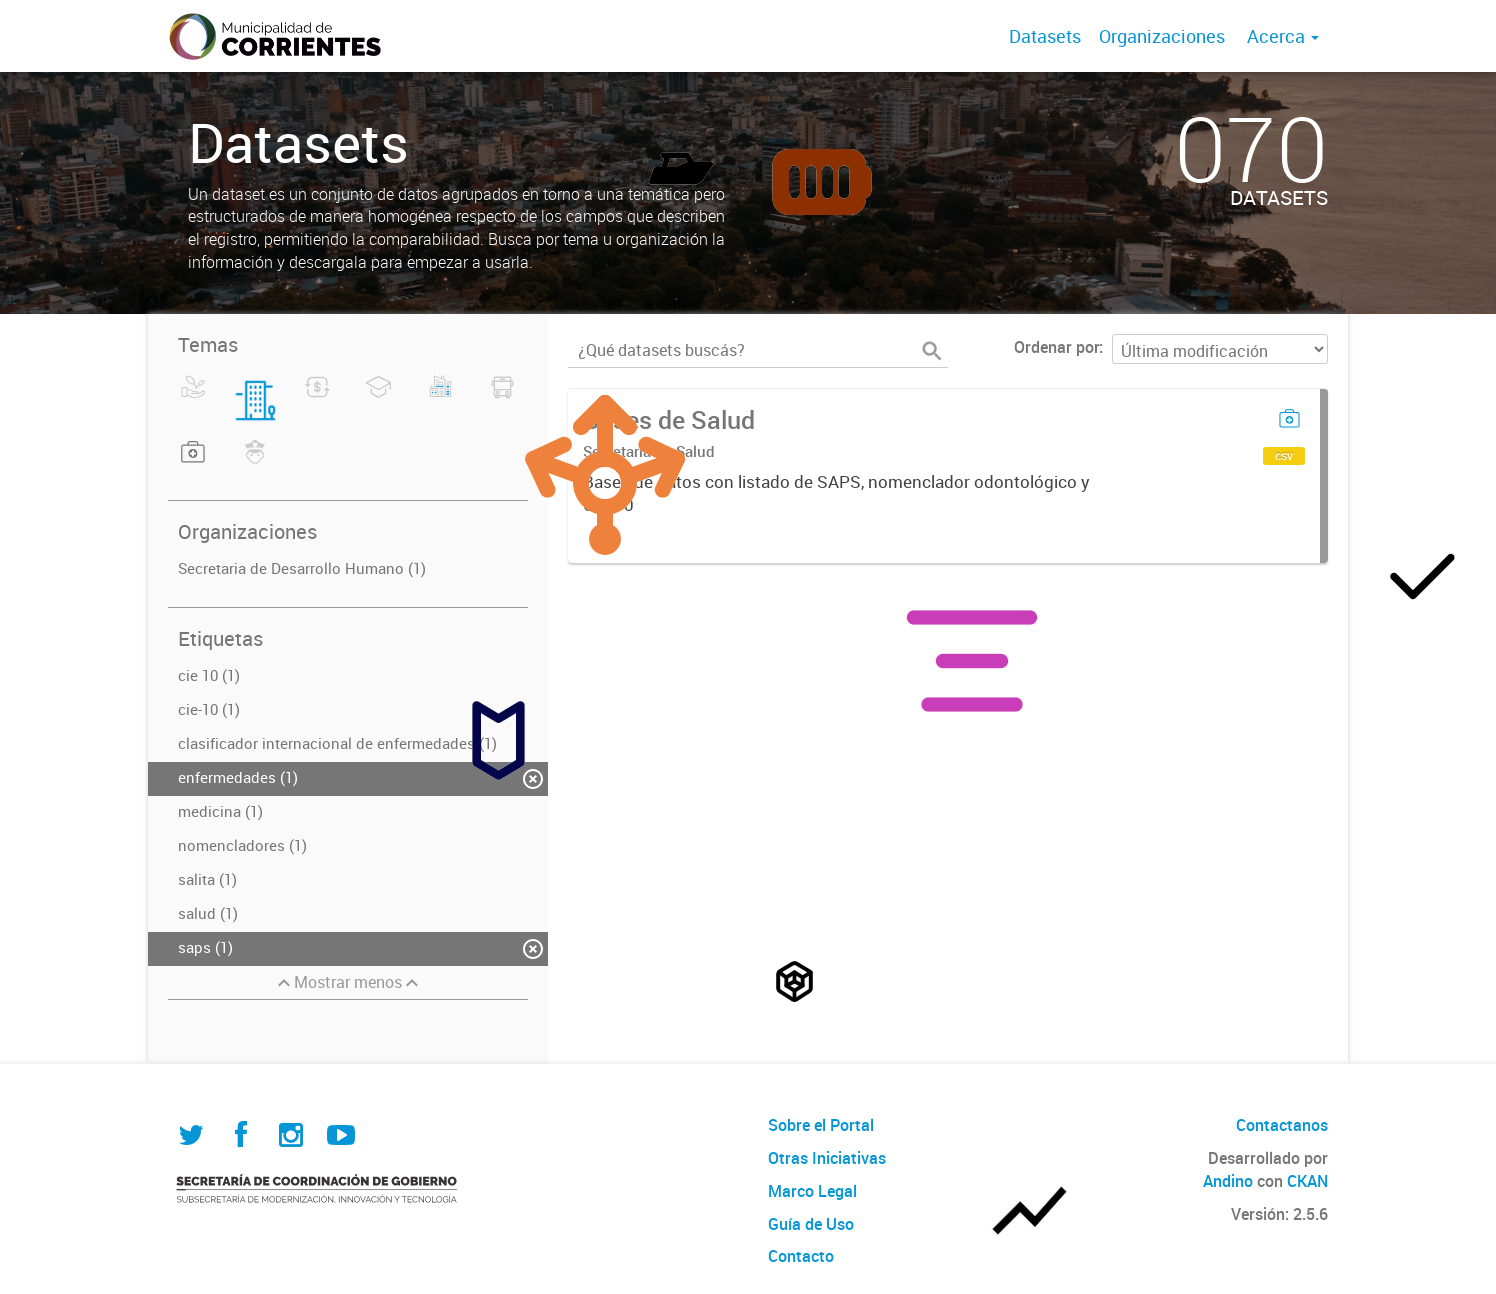  I want to click on view analytics or statistics, so click(1029, 1210).